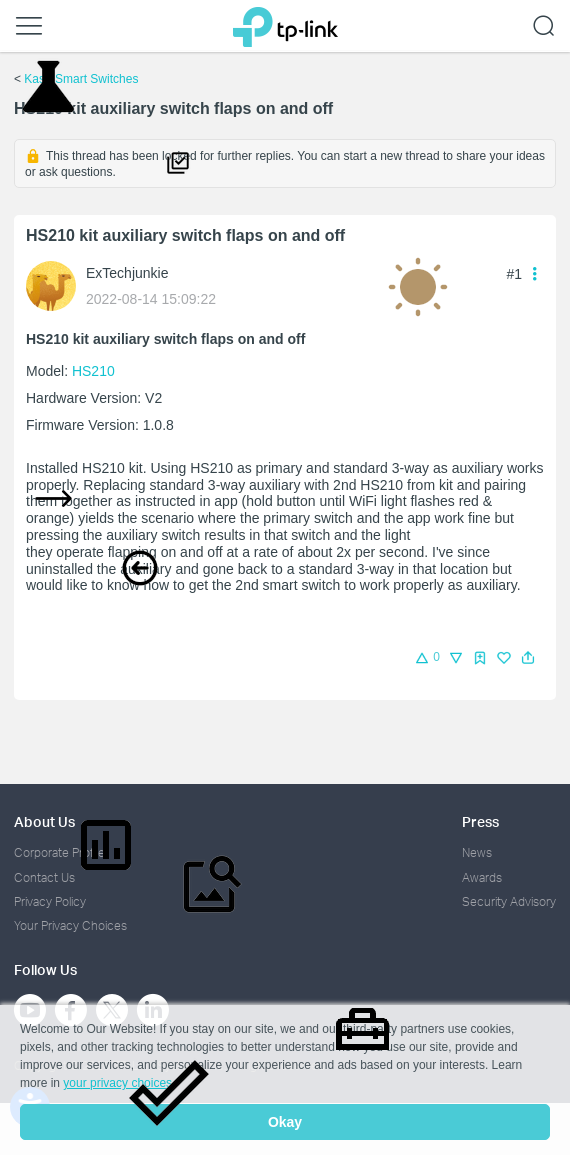 This screenshot has width=570, height=1155. I want to click on search using an image or photo, so click(212, 884).